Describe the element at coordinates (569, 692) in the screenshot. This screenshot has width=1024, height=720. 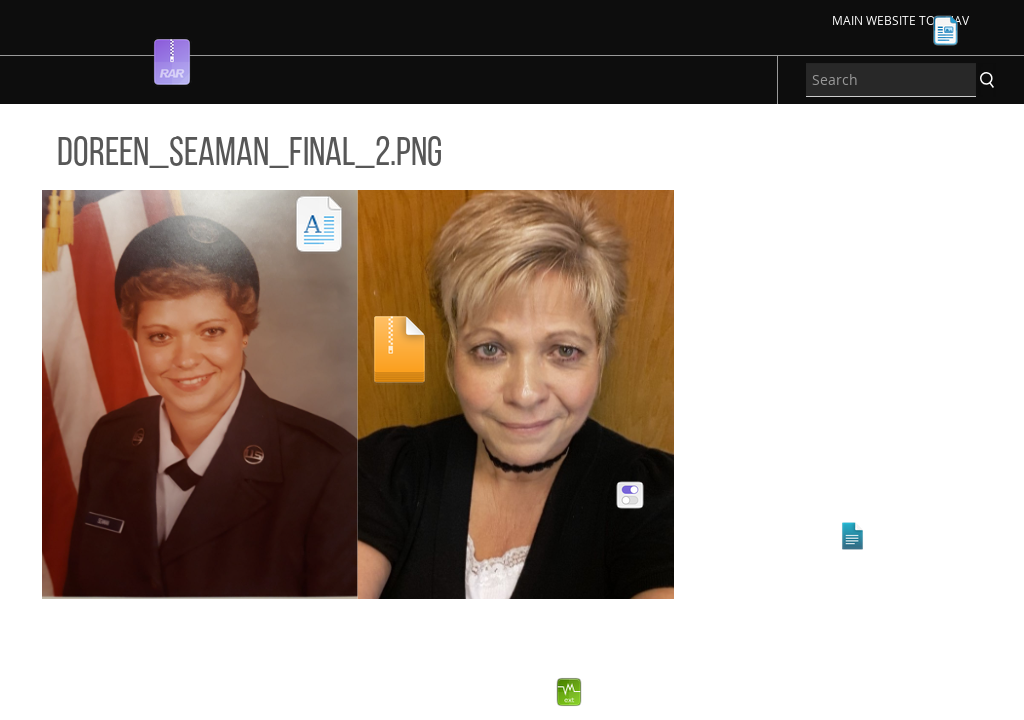
I see `virtualbox extension pack file` at that location.